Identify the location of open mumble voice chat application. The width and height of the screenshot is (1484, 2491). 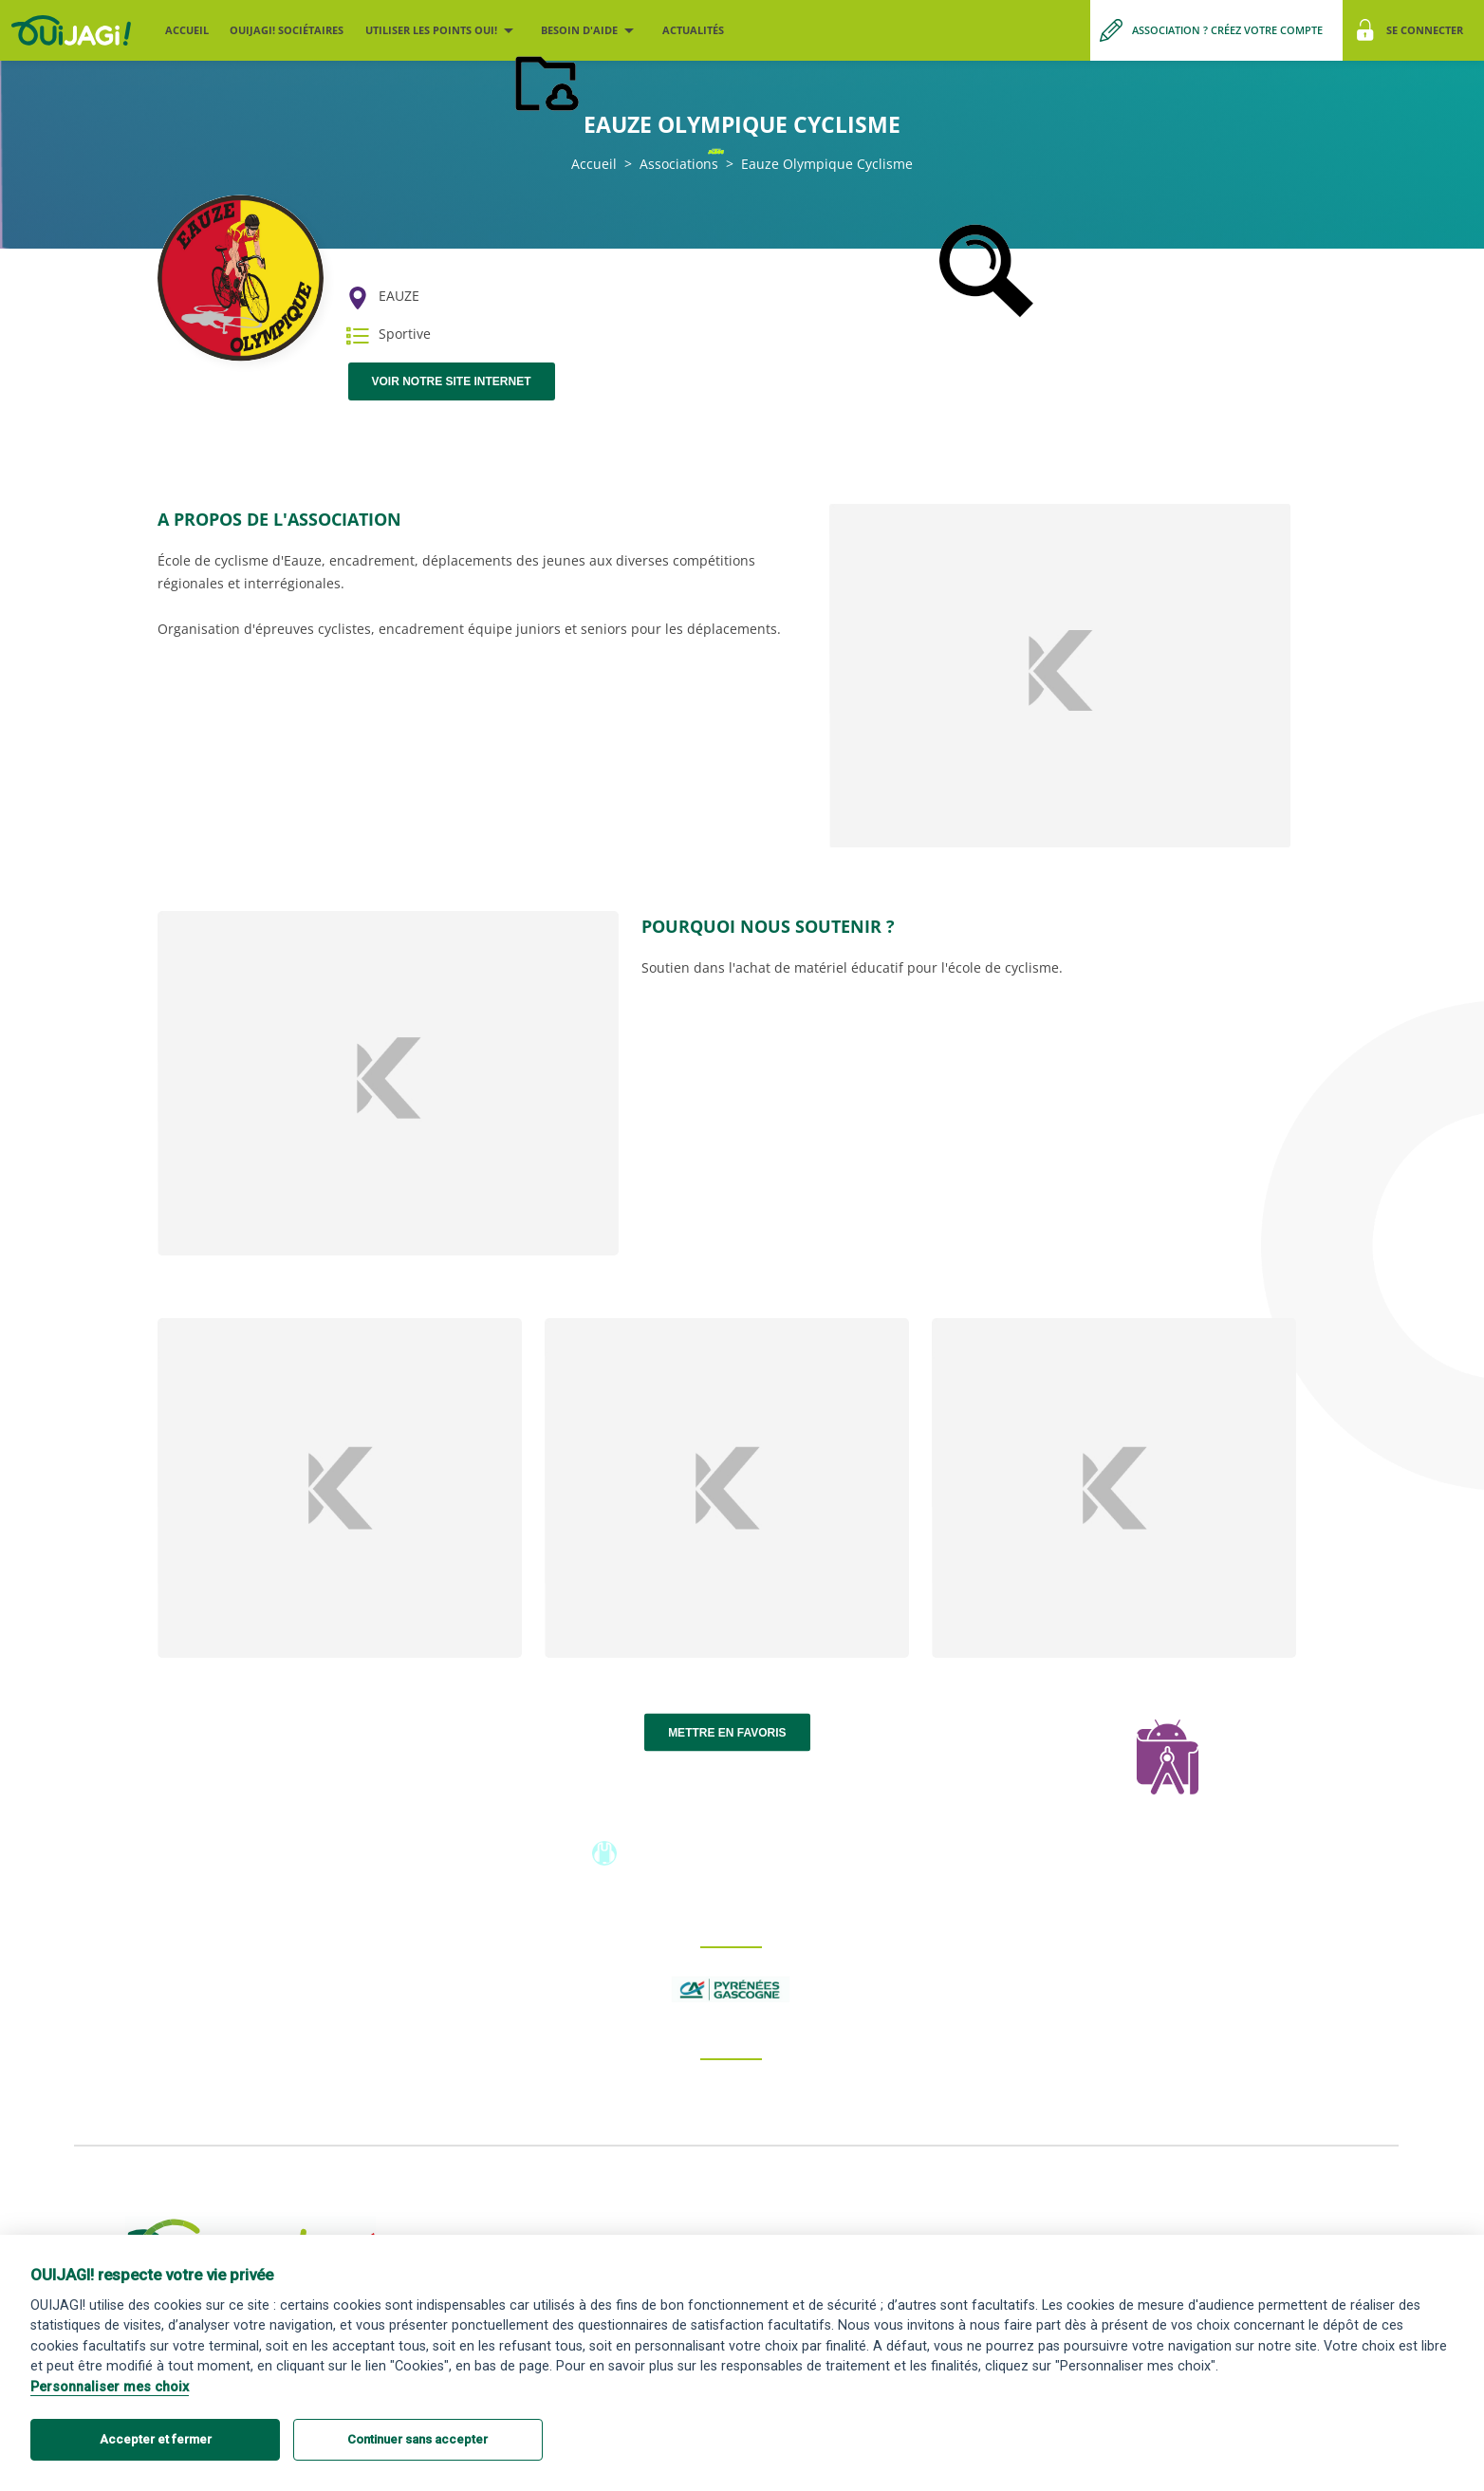
(604, 1853).